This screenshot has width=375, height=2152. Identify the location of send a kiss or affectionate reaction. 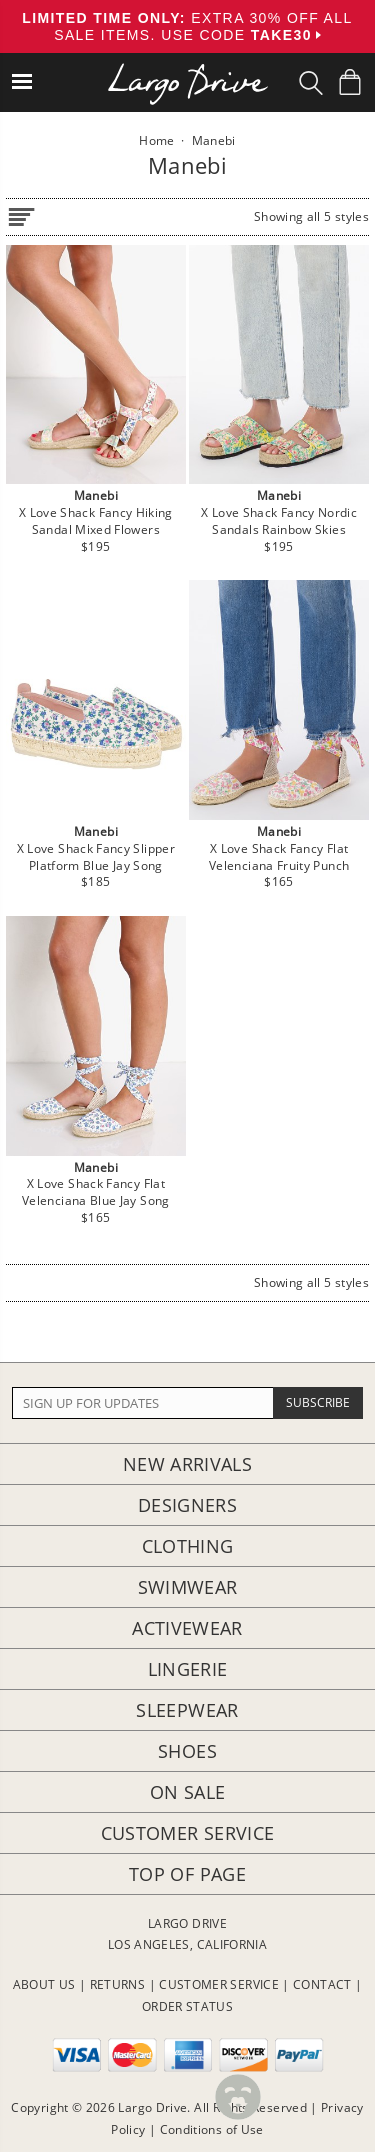
(238, 2097).